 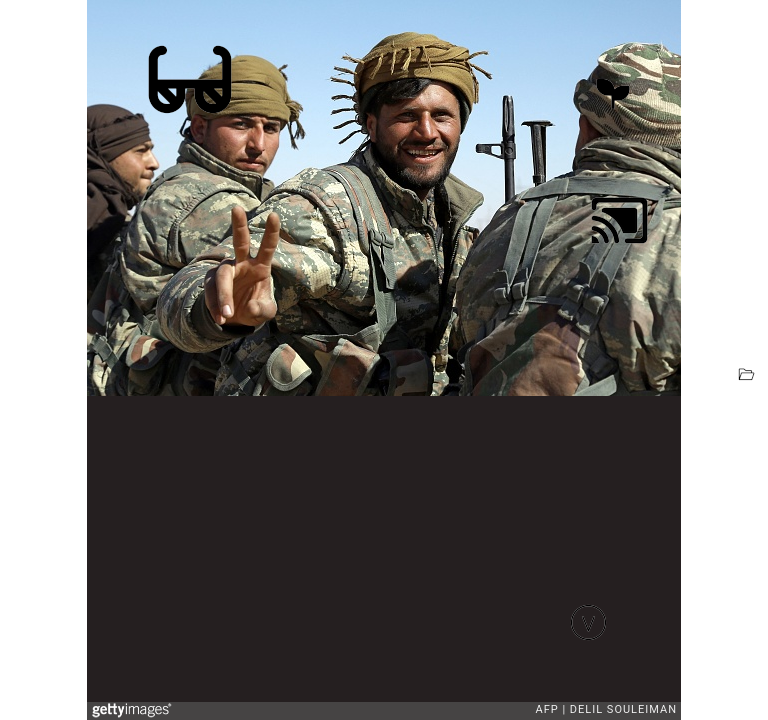 What do you see at coordinates (613, 94) in the screenshot?
I see `indicates eco-friendly or sustainable option` at bounding box center [613, 94].